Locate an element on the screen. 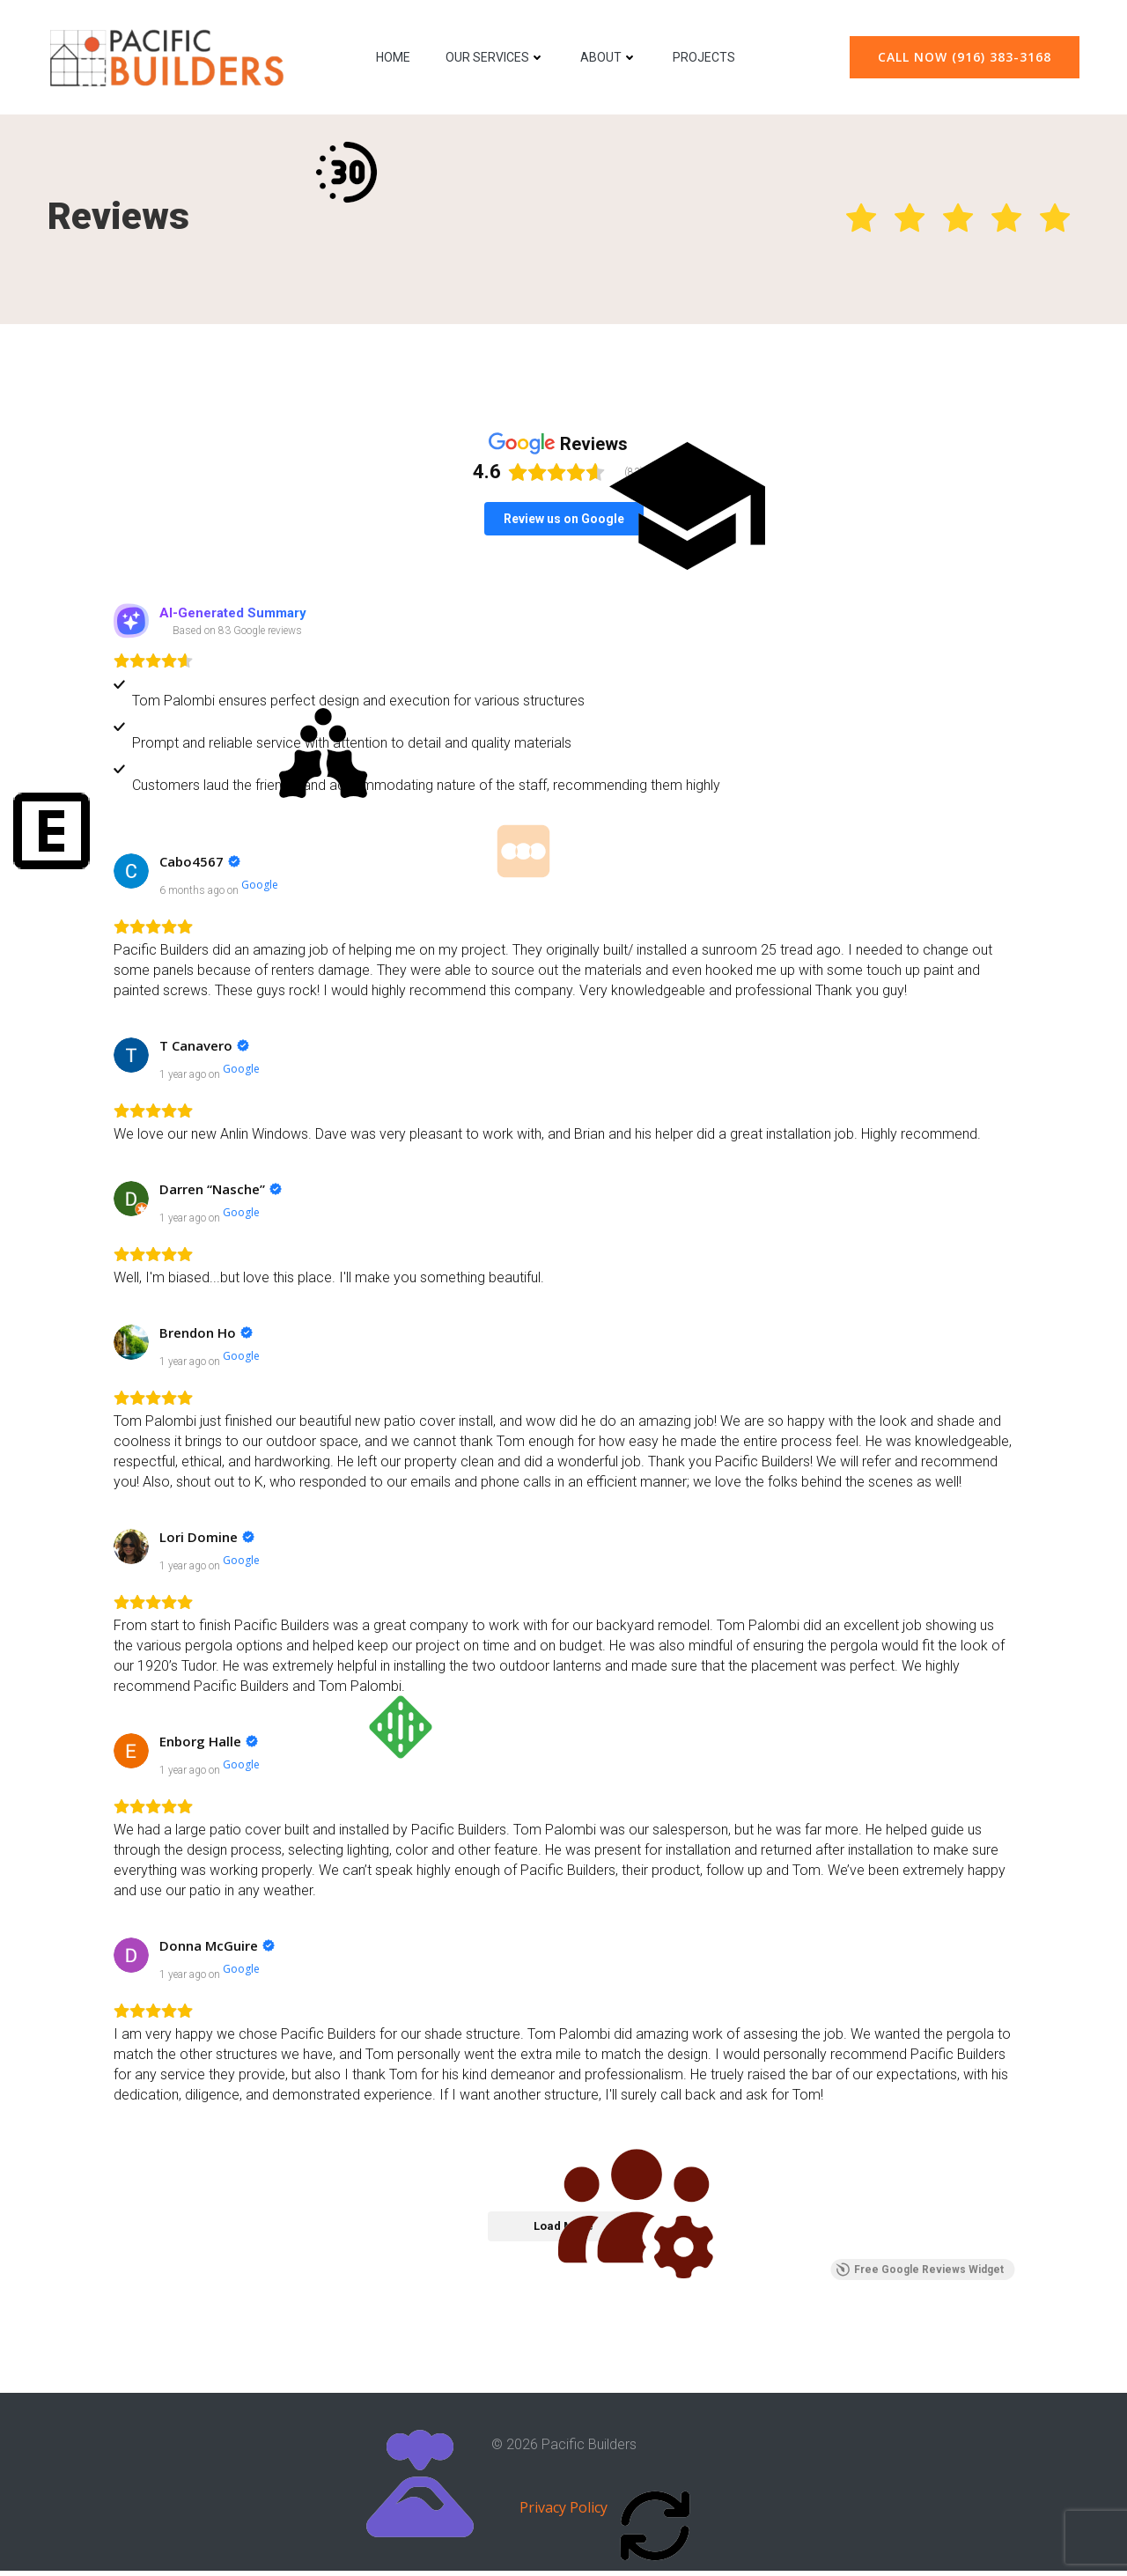 Image resolution: width=1127 pixels, height=2576 pixels. access education or school-related features is located at coordinates (687, 506).